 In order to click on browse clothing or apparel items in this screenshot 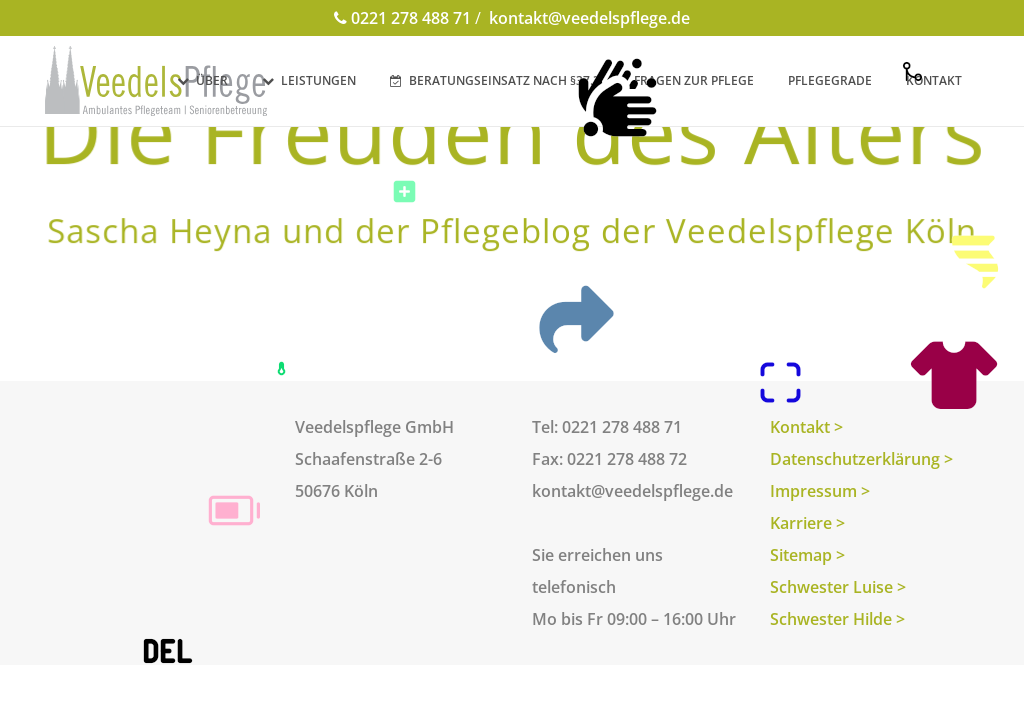, I will do `click(954, 373)`.